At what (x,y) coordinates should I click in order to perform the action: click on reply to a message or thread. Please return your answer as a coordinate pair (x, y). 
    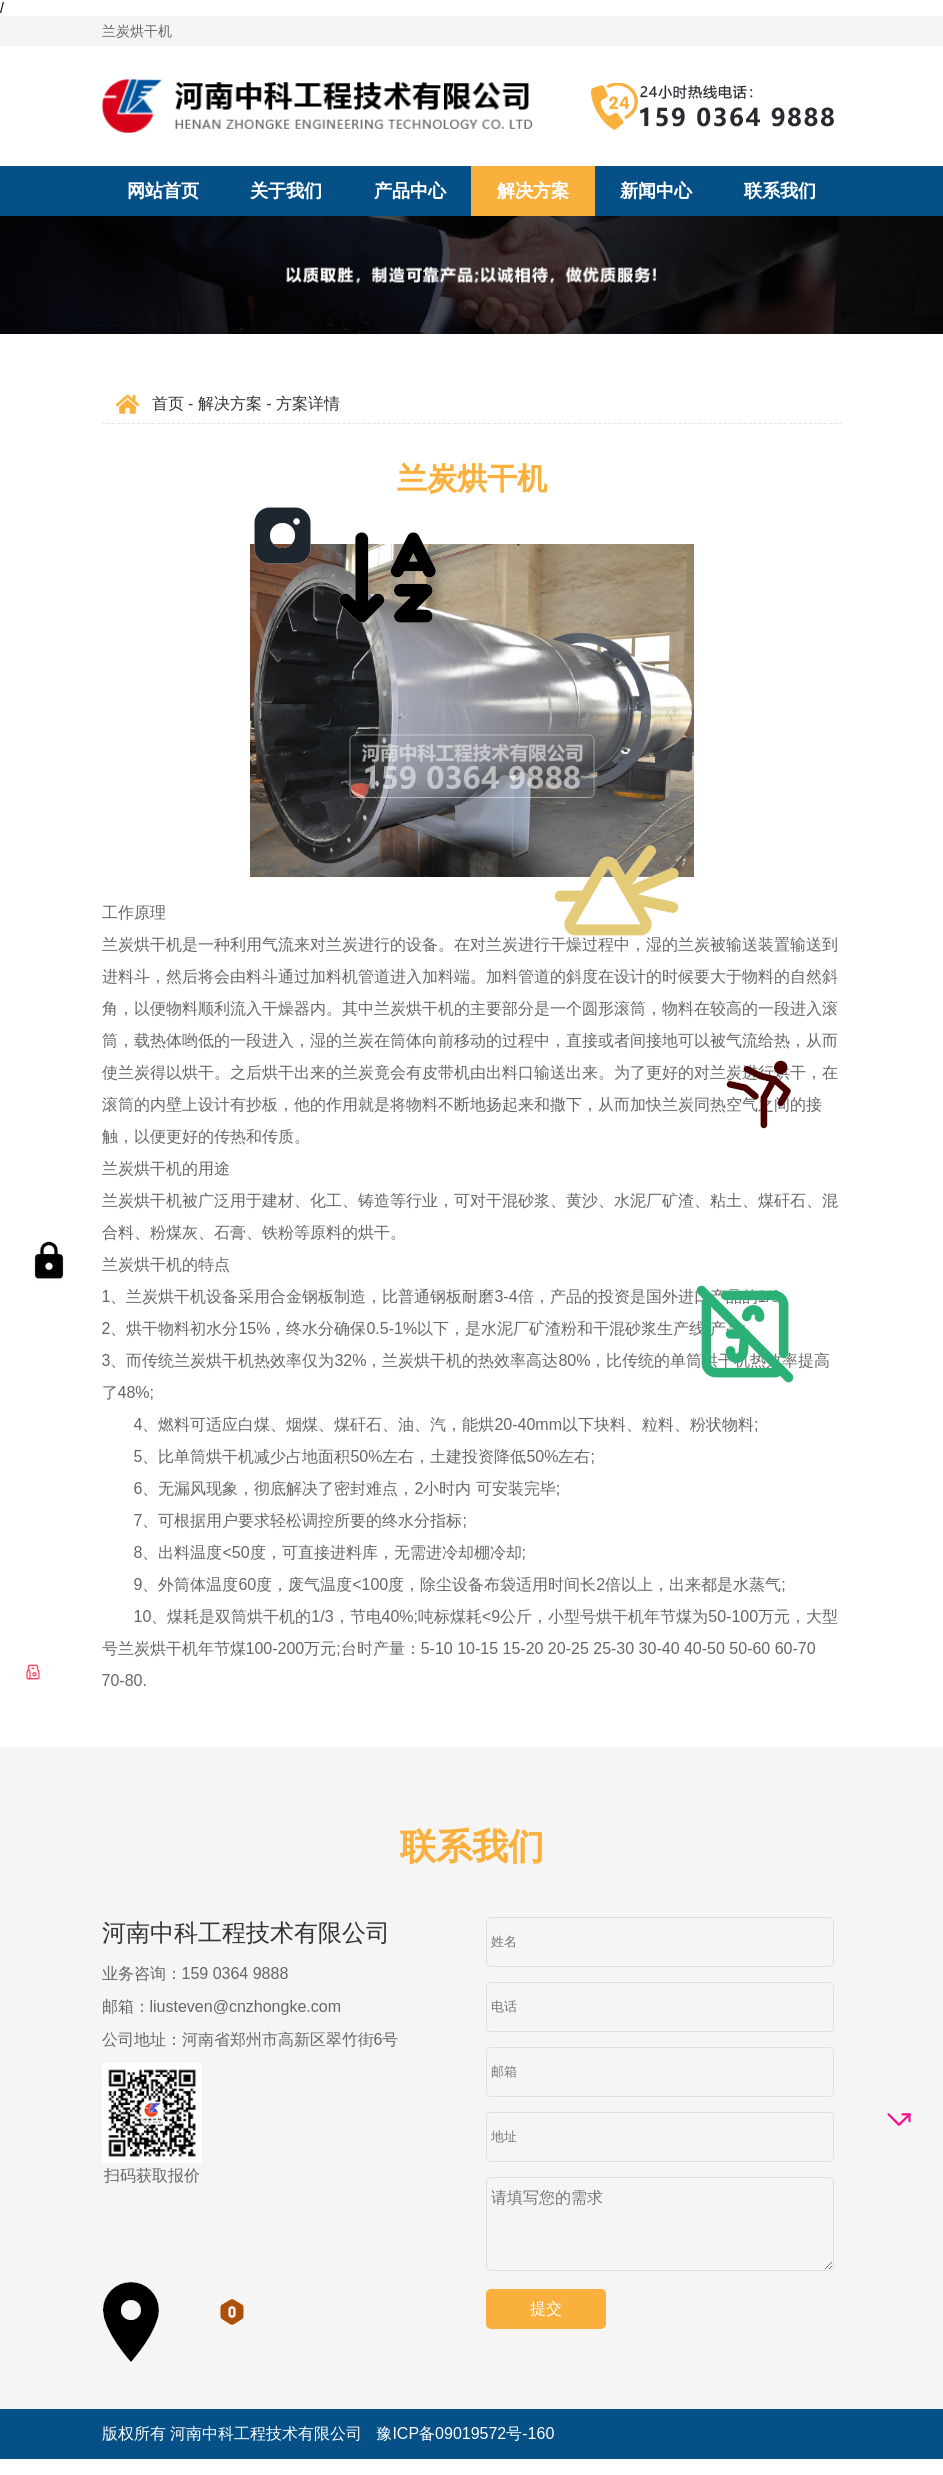
    Looking at the image, I should click on (899, 2119).